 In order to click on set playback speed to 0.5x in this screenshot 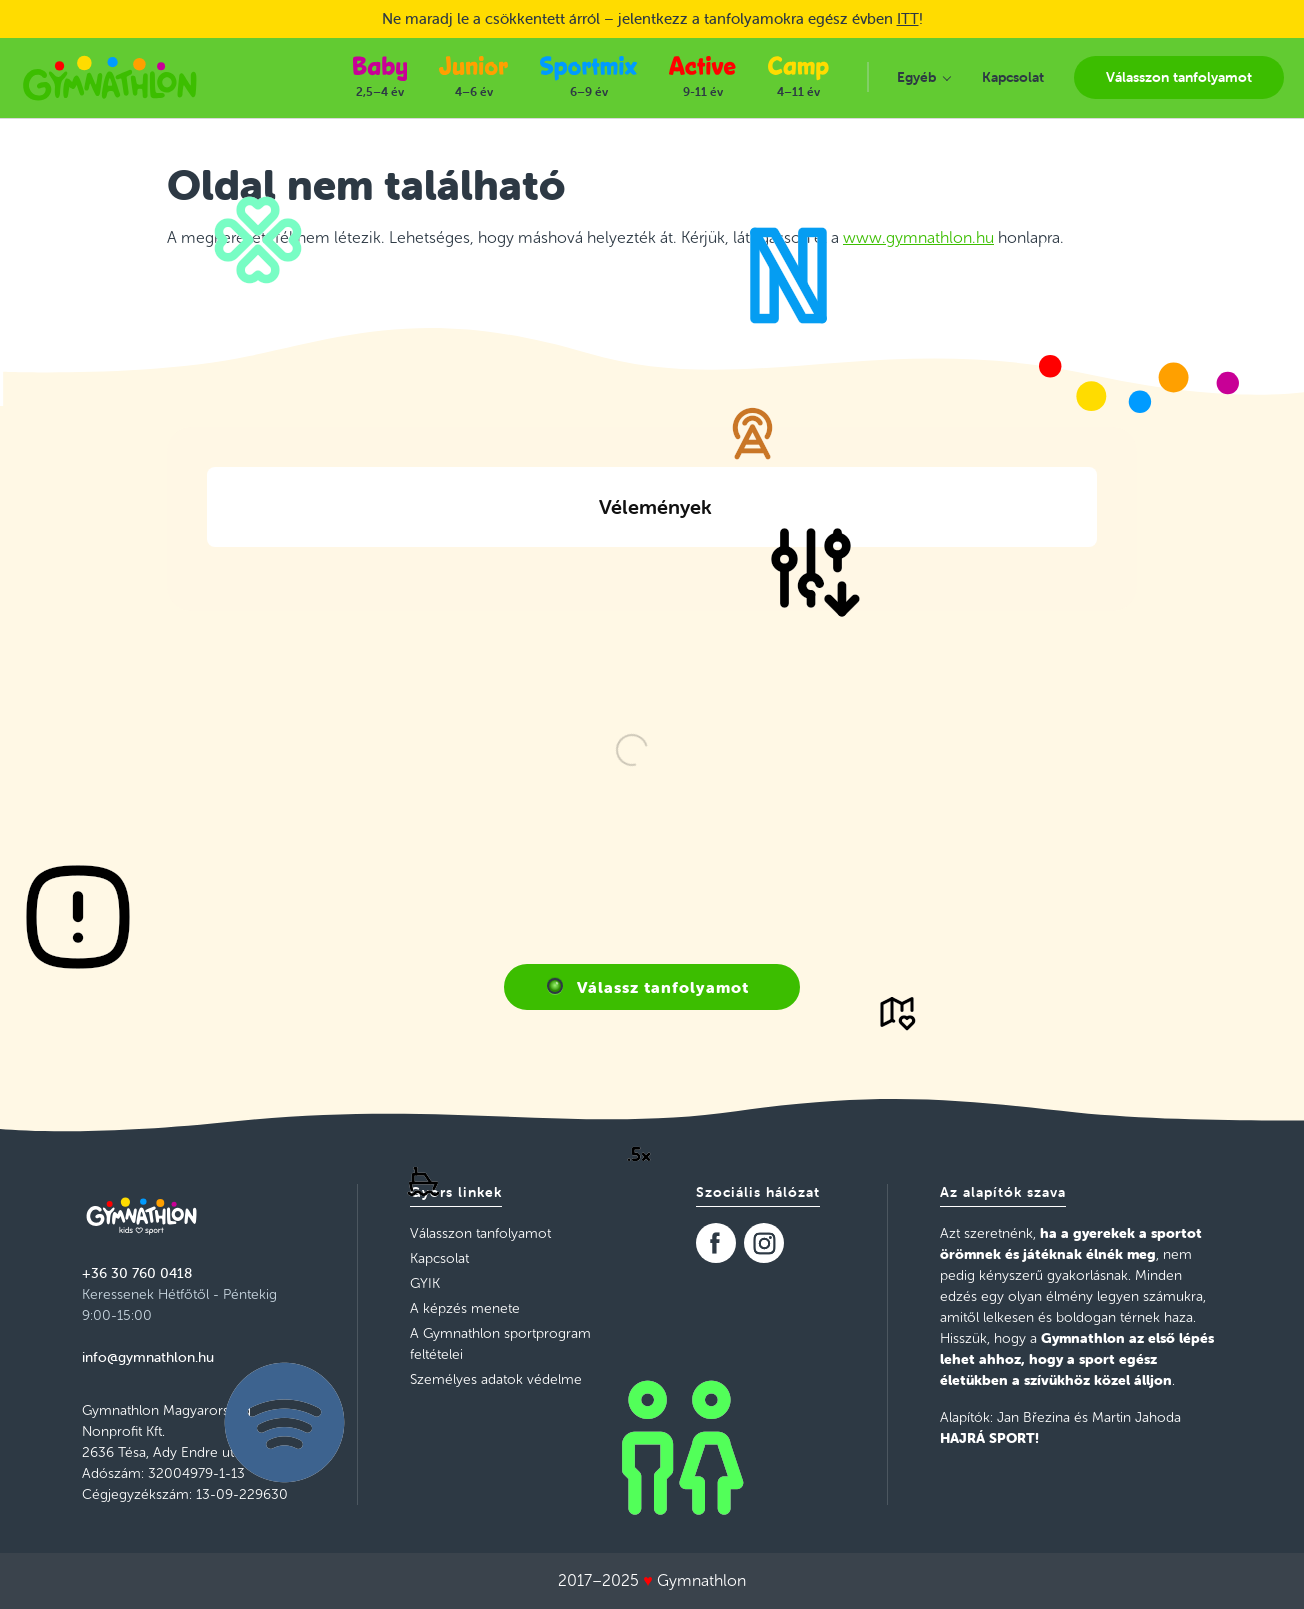, I will do `click(639, 1154)`.